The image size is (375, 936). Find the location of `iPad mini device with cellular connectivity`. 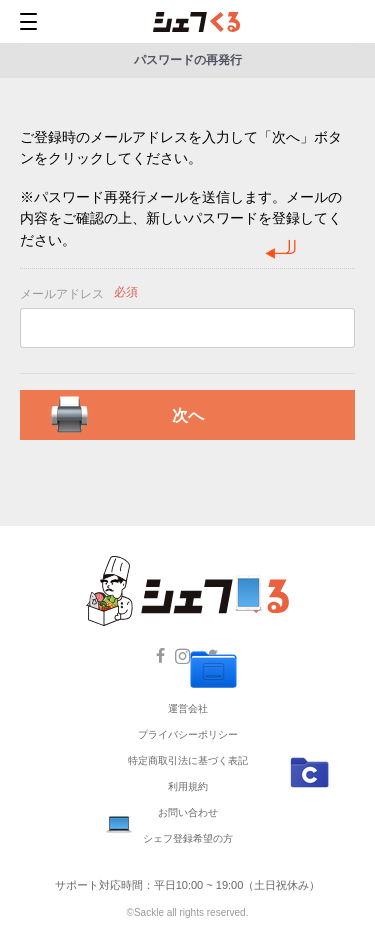

iPad mini device with cellular connectivity is located at coordinates (248, 589).